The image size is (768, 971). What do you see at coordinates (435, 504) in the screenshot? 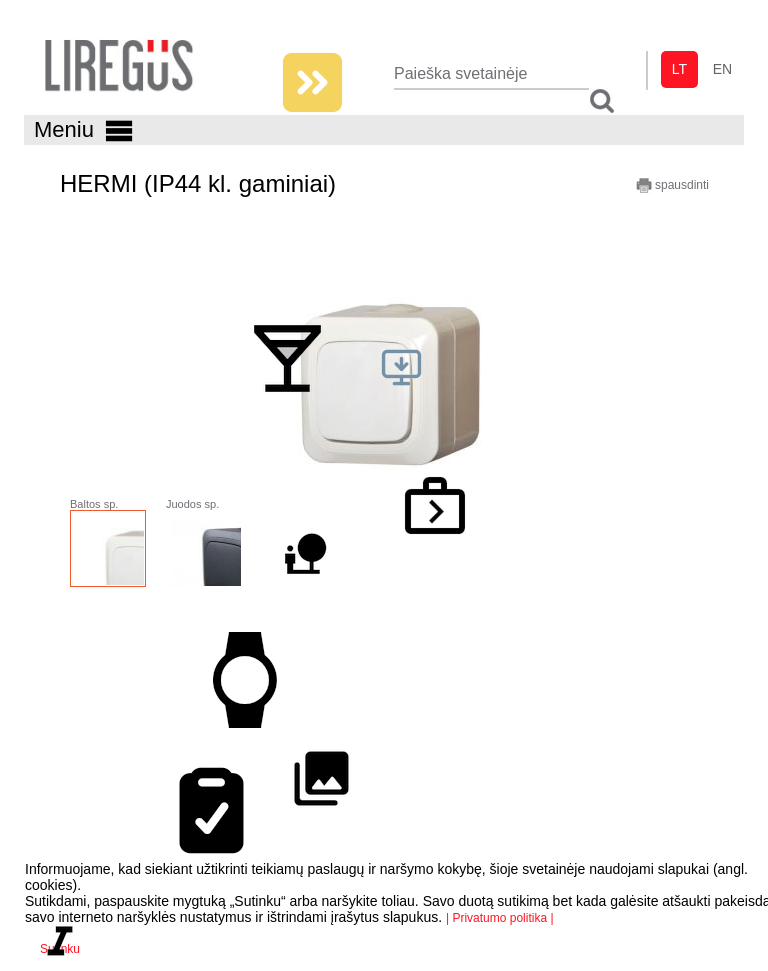
I see `schedule task for next week` at bounding box center [435, 504].